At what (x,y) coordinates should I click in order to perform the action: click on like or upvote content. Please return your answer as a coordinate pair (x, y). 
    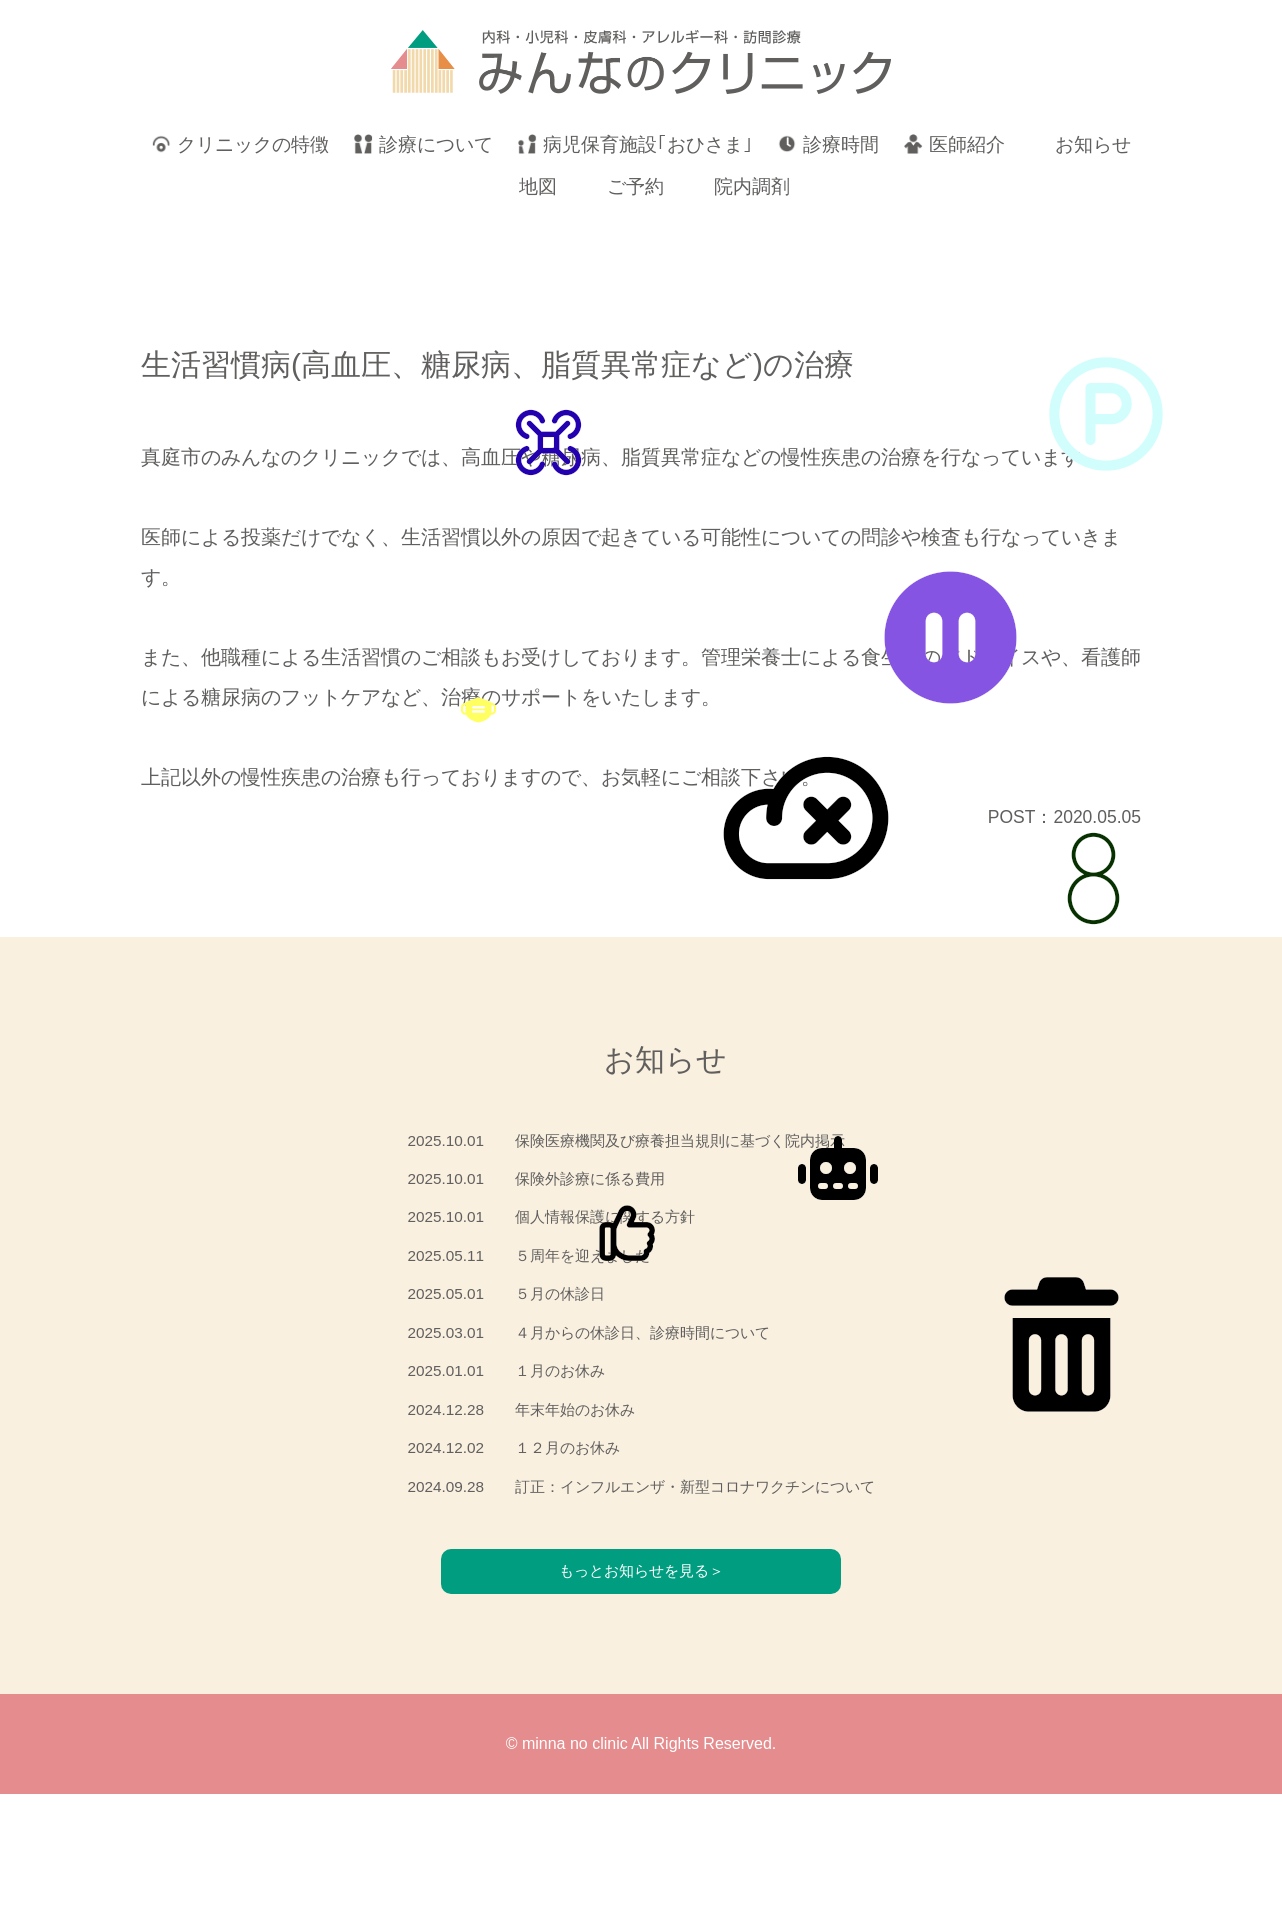
    Looking at the image, I should click on (629, 1235).